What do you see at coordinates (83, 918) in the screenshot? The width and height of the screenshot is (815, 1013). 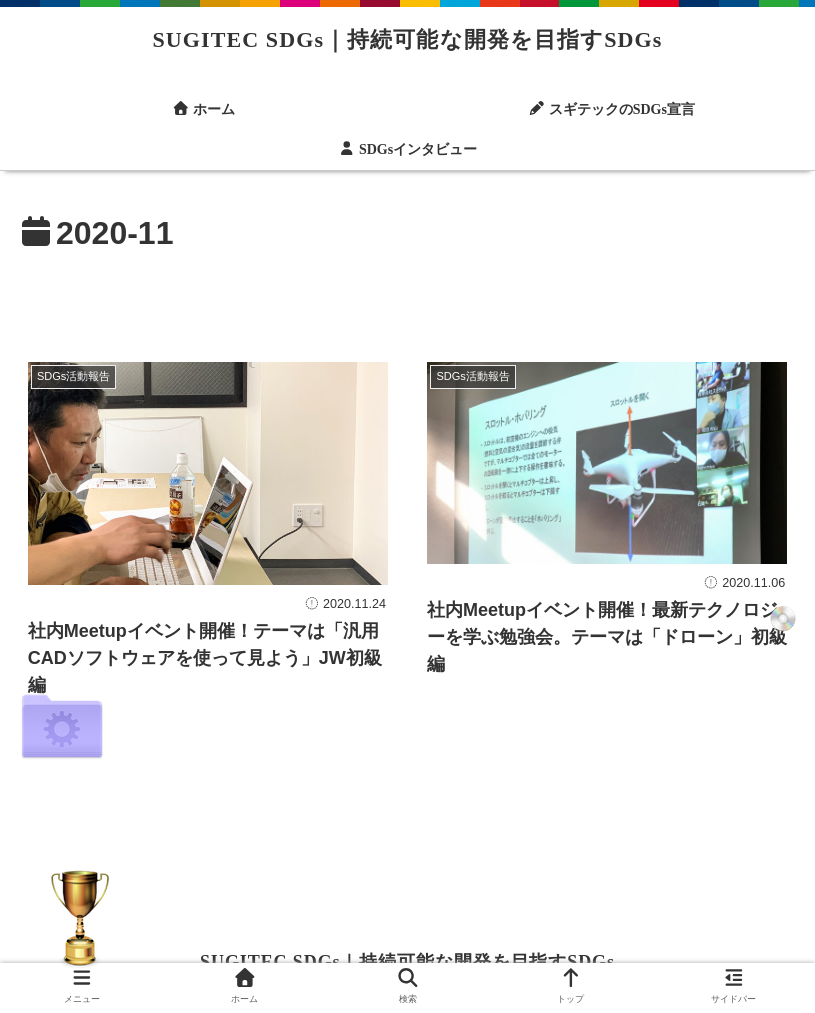 I see `indicates third place or bronze-tier achievement` at bounding box center [83, 918].